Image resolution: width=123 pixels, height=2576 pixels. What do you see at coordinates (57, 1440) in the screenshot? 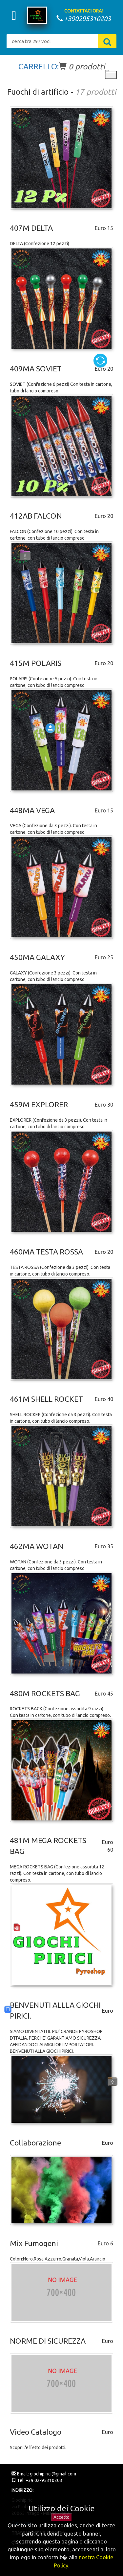
I see `access Time Machine backups` at bounding box center [57, 1440].